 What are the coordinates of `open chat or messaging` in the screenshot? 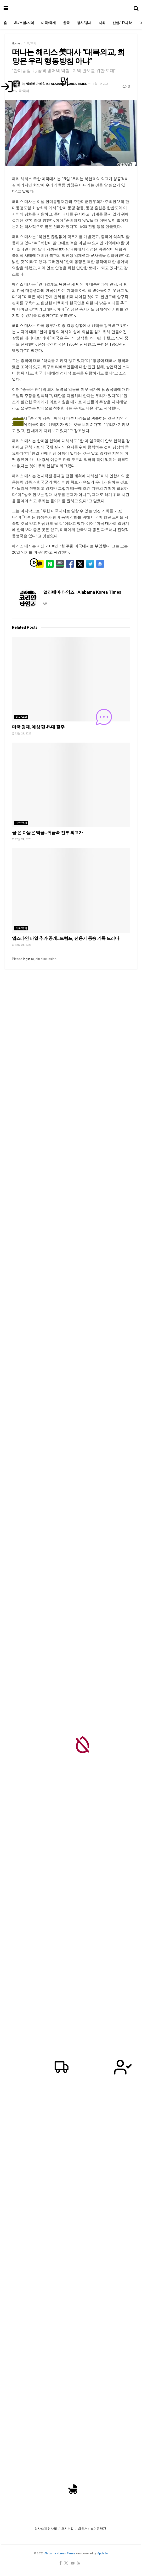 It's located at (104, 717).